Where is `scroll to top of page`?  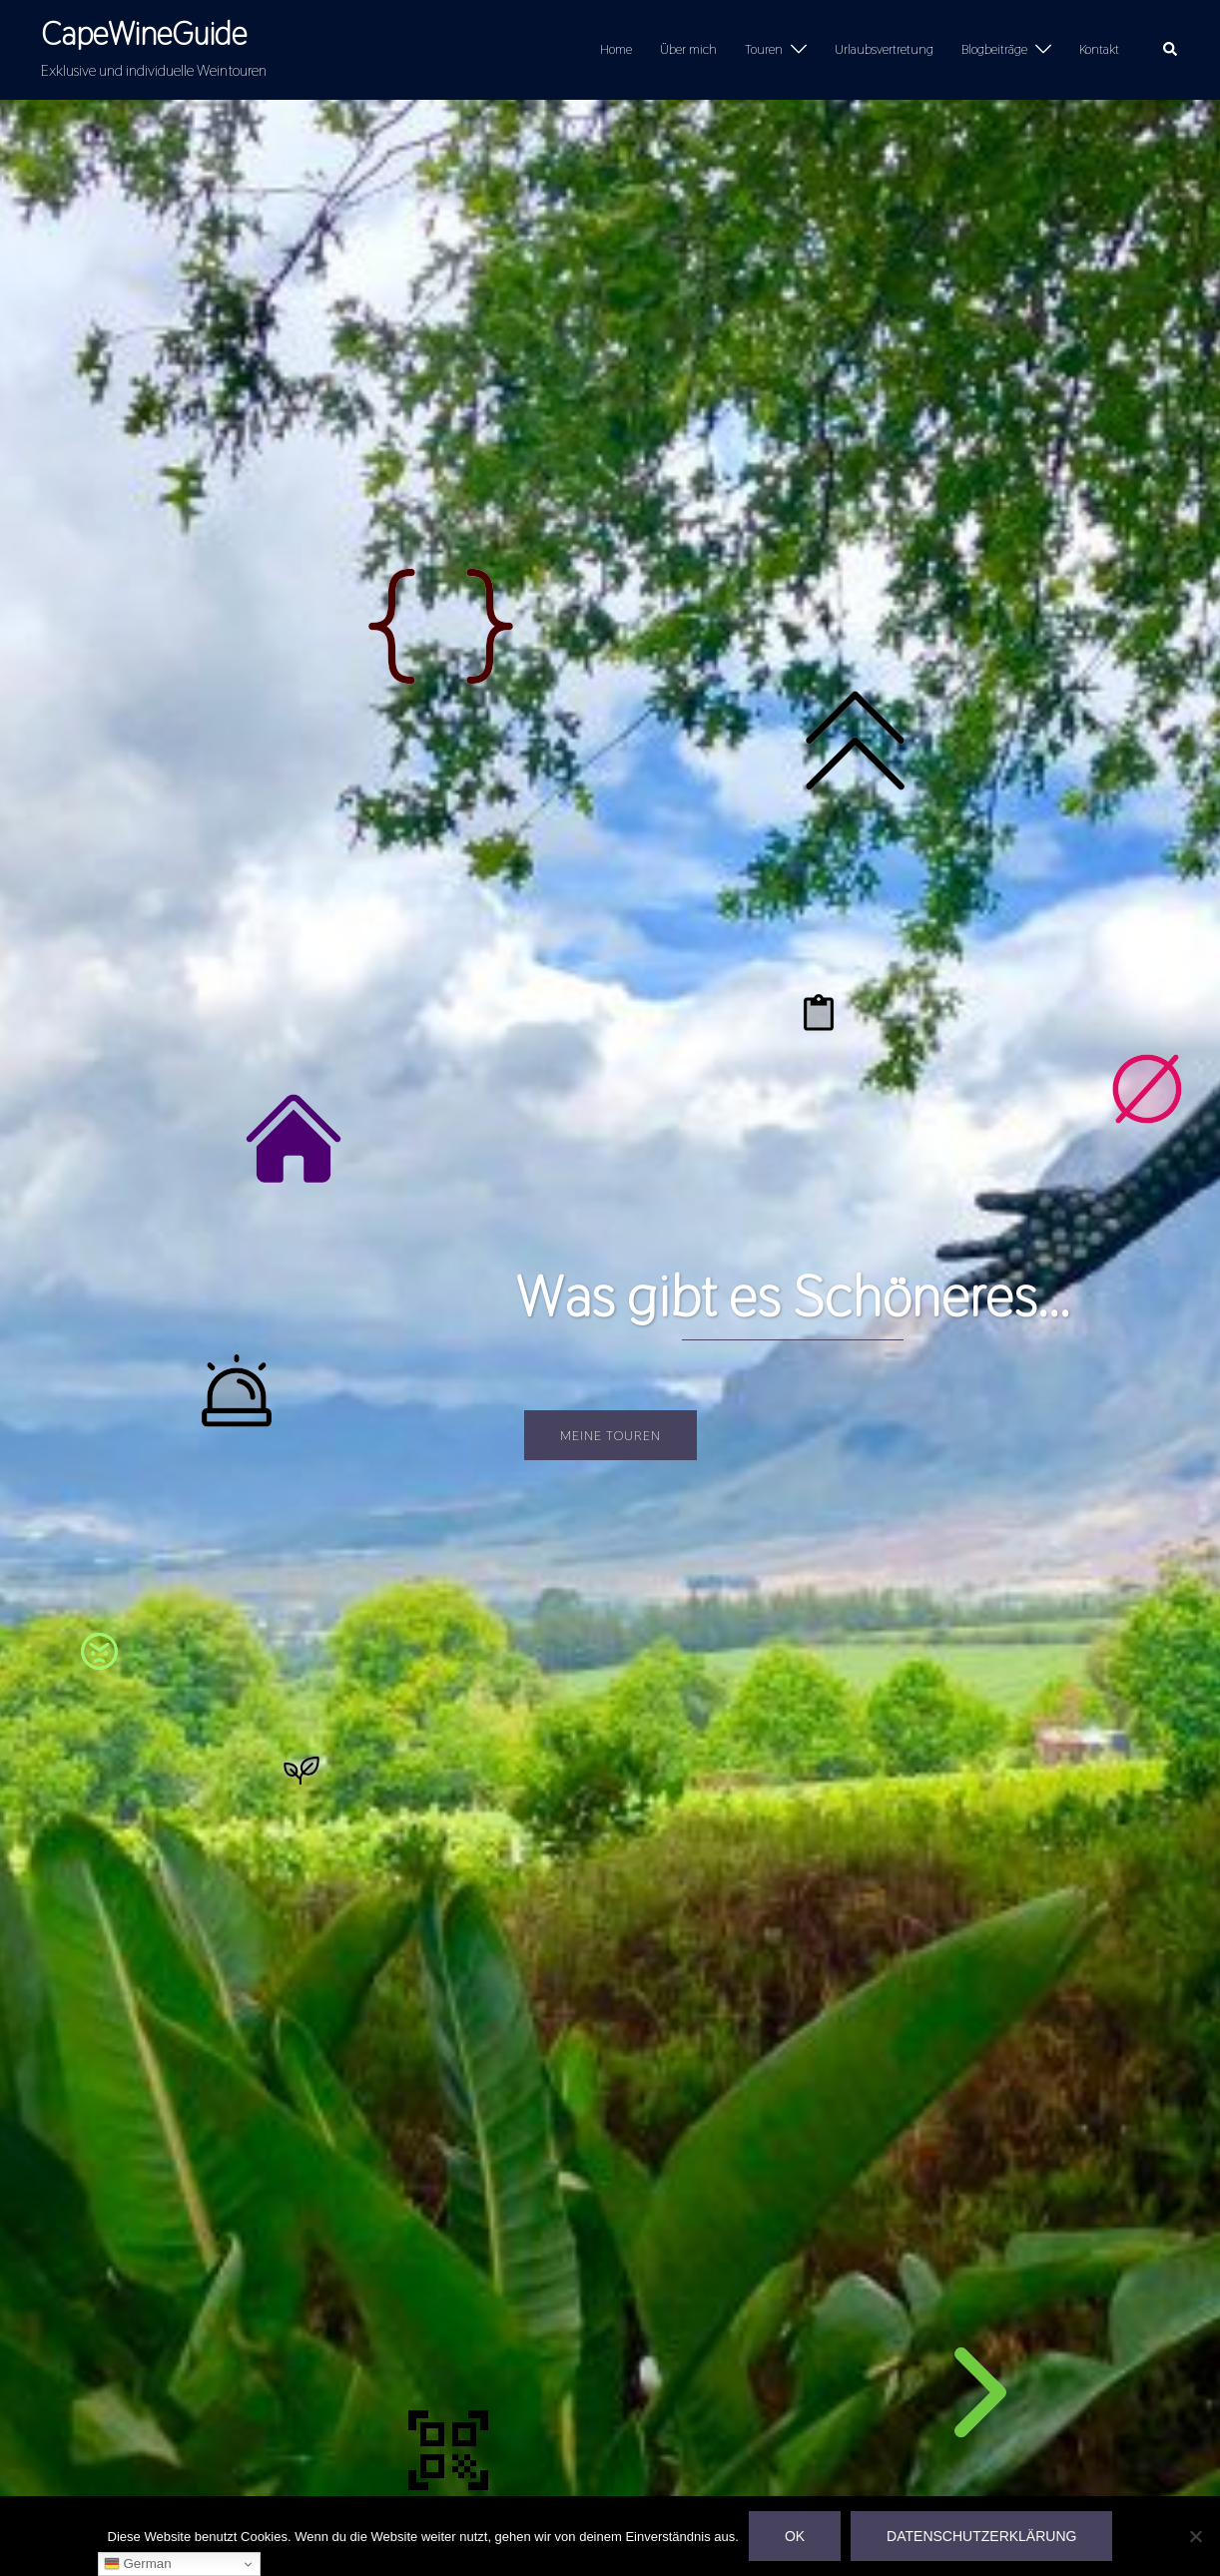 scroll to top of page is located at coordinates (855, 745).